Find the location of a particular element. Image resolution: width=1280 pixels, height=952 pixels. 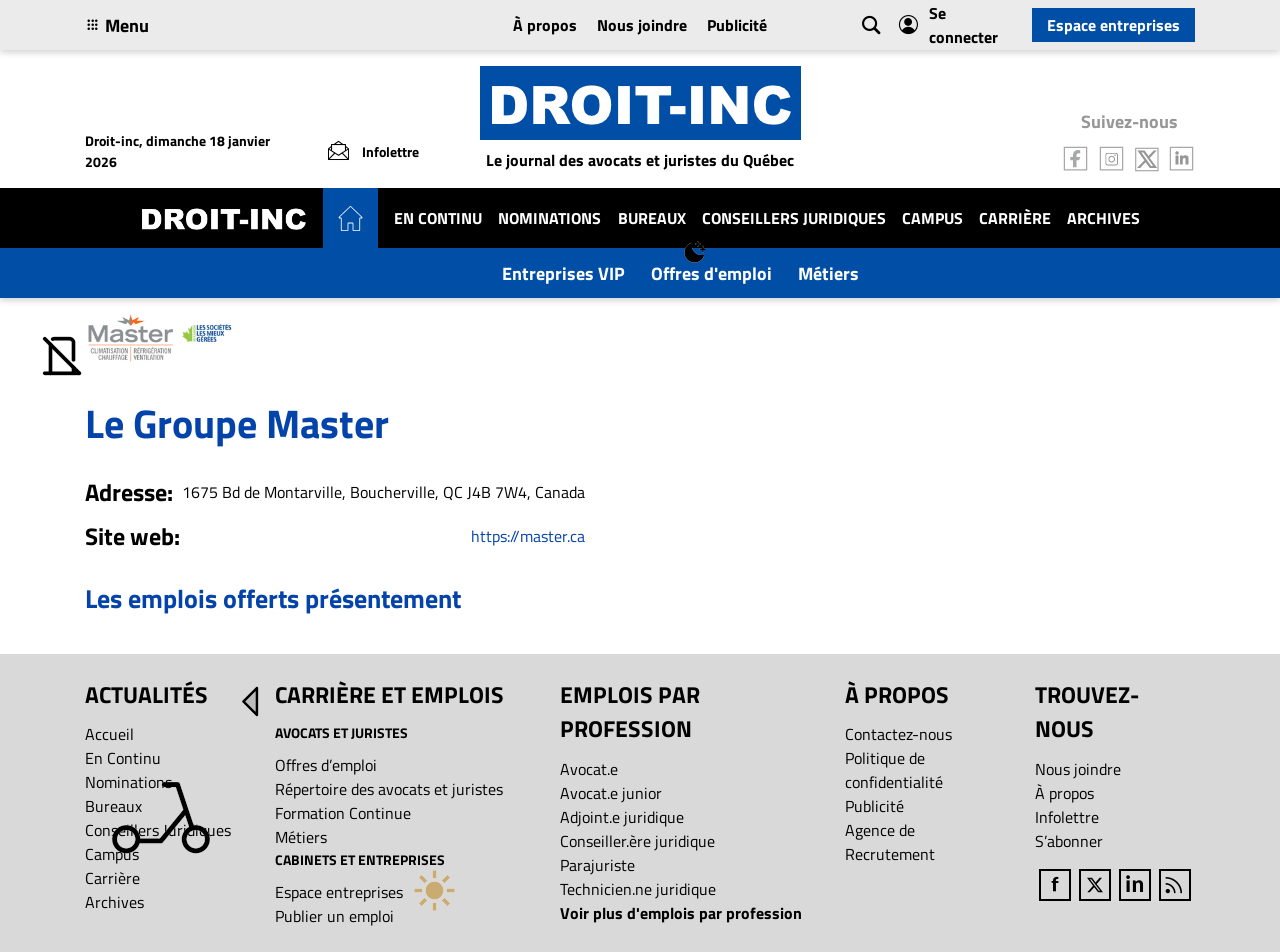

go back to the previous screen is located at coordinates (251, 701).